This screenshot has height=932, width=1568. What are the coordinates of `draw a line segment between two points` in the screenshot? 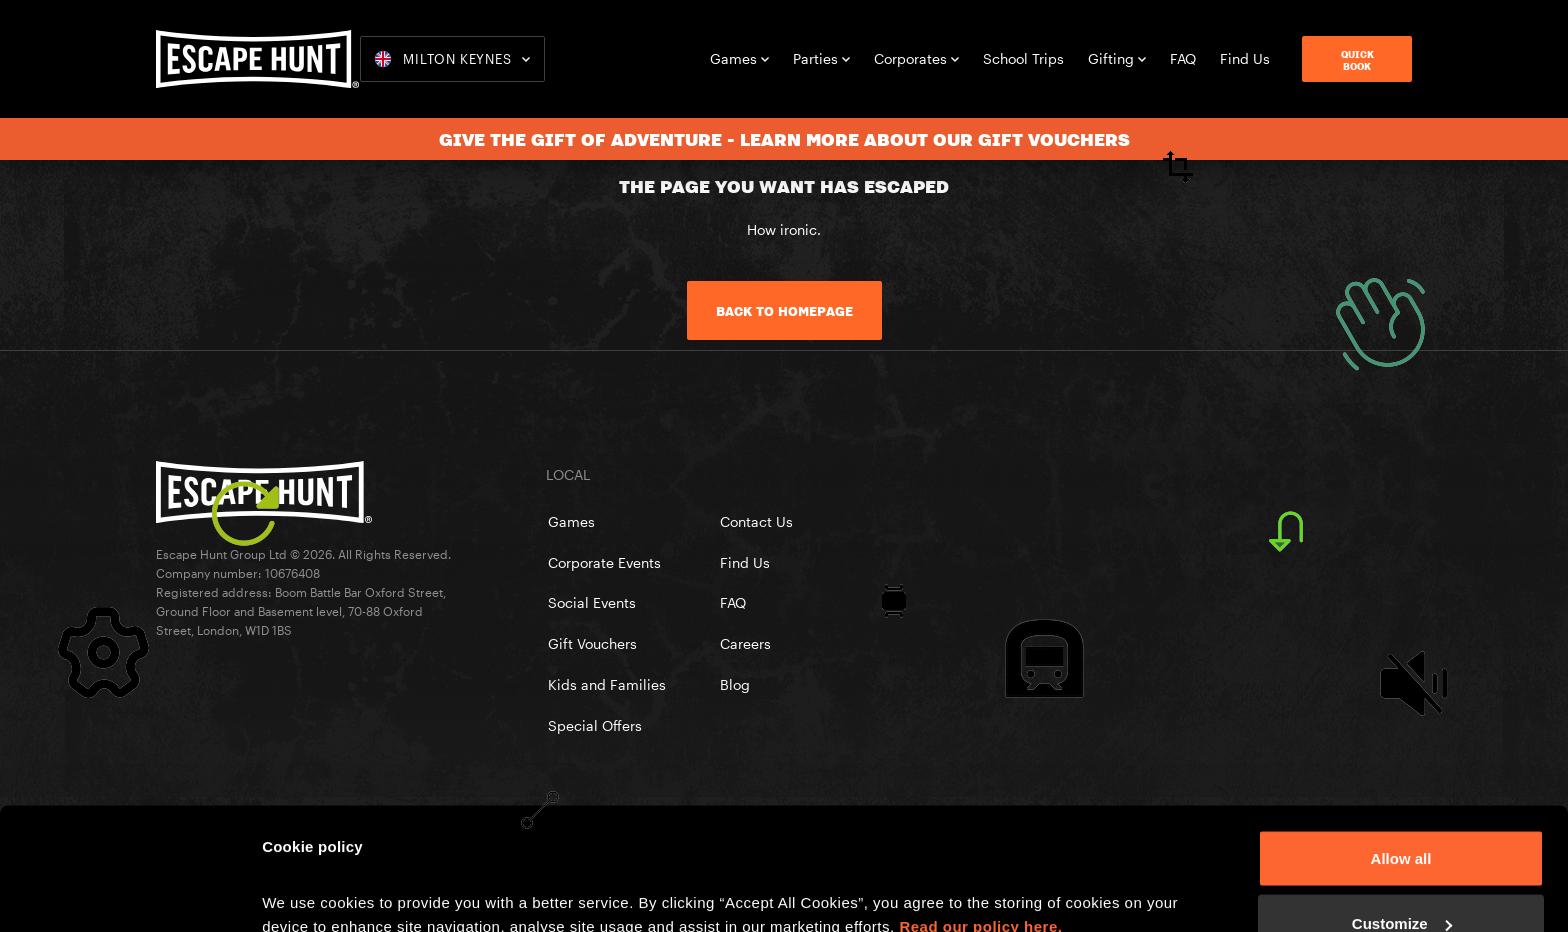 It's located at (540, 810).